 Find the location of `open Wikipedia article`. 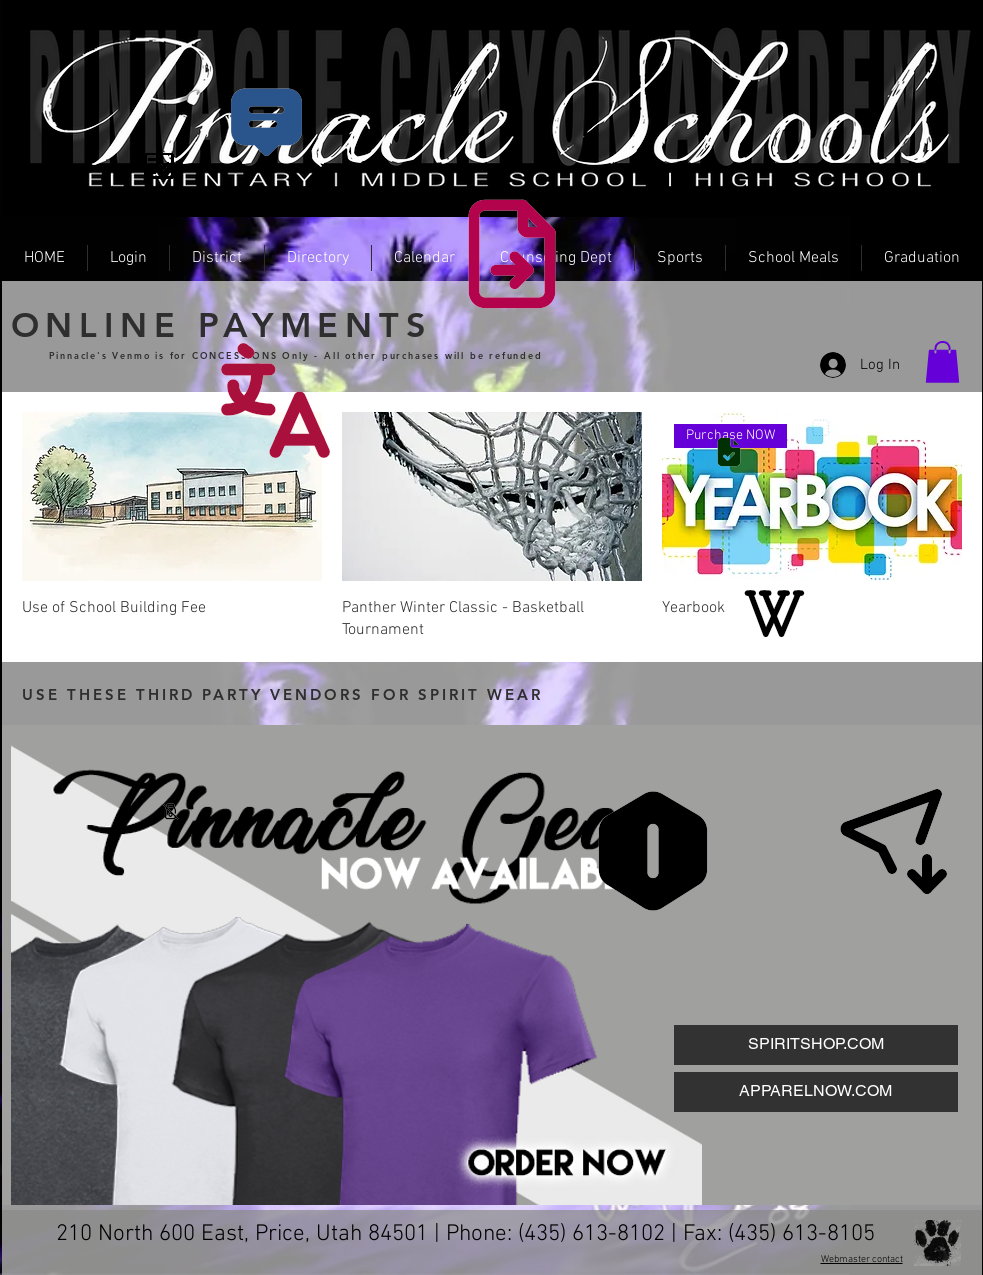

open Wikipedia article is located at coordinates (773, 613).